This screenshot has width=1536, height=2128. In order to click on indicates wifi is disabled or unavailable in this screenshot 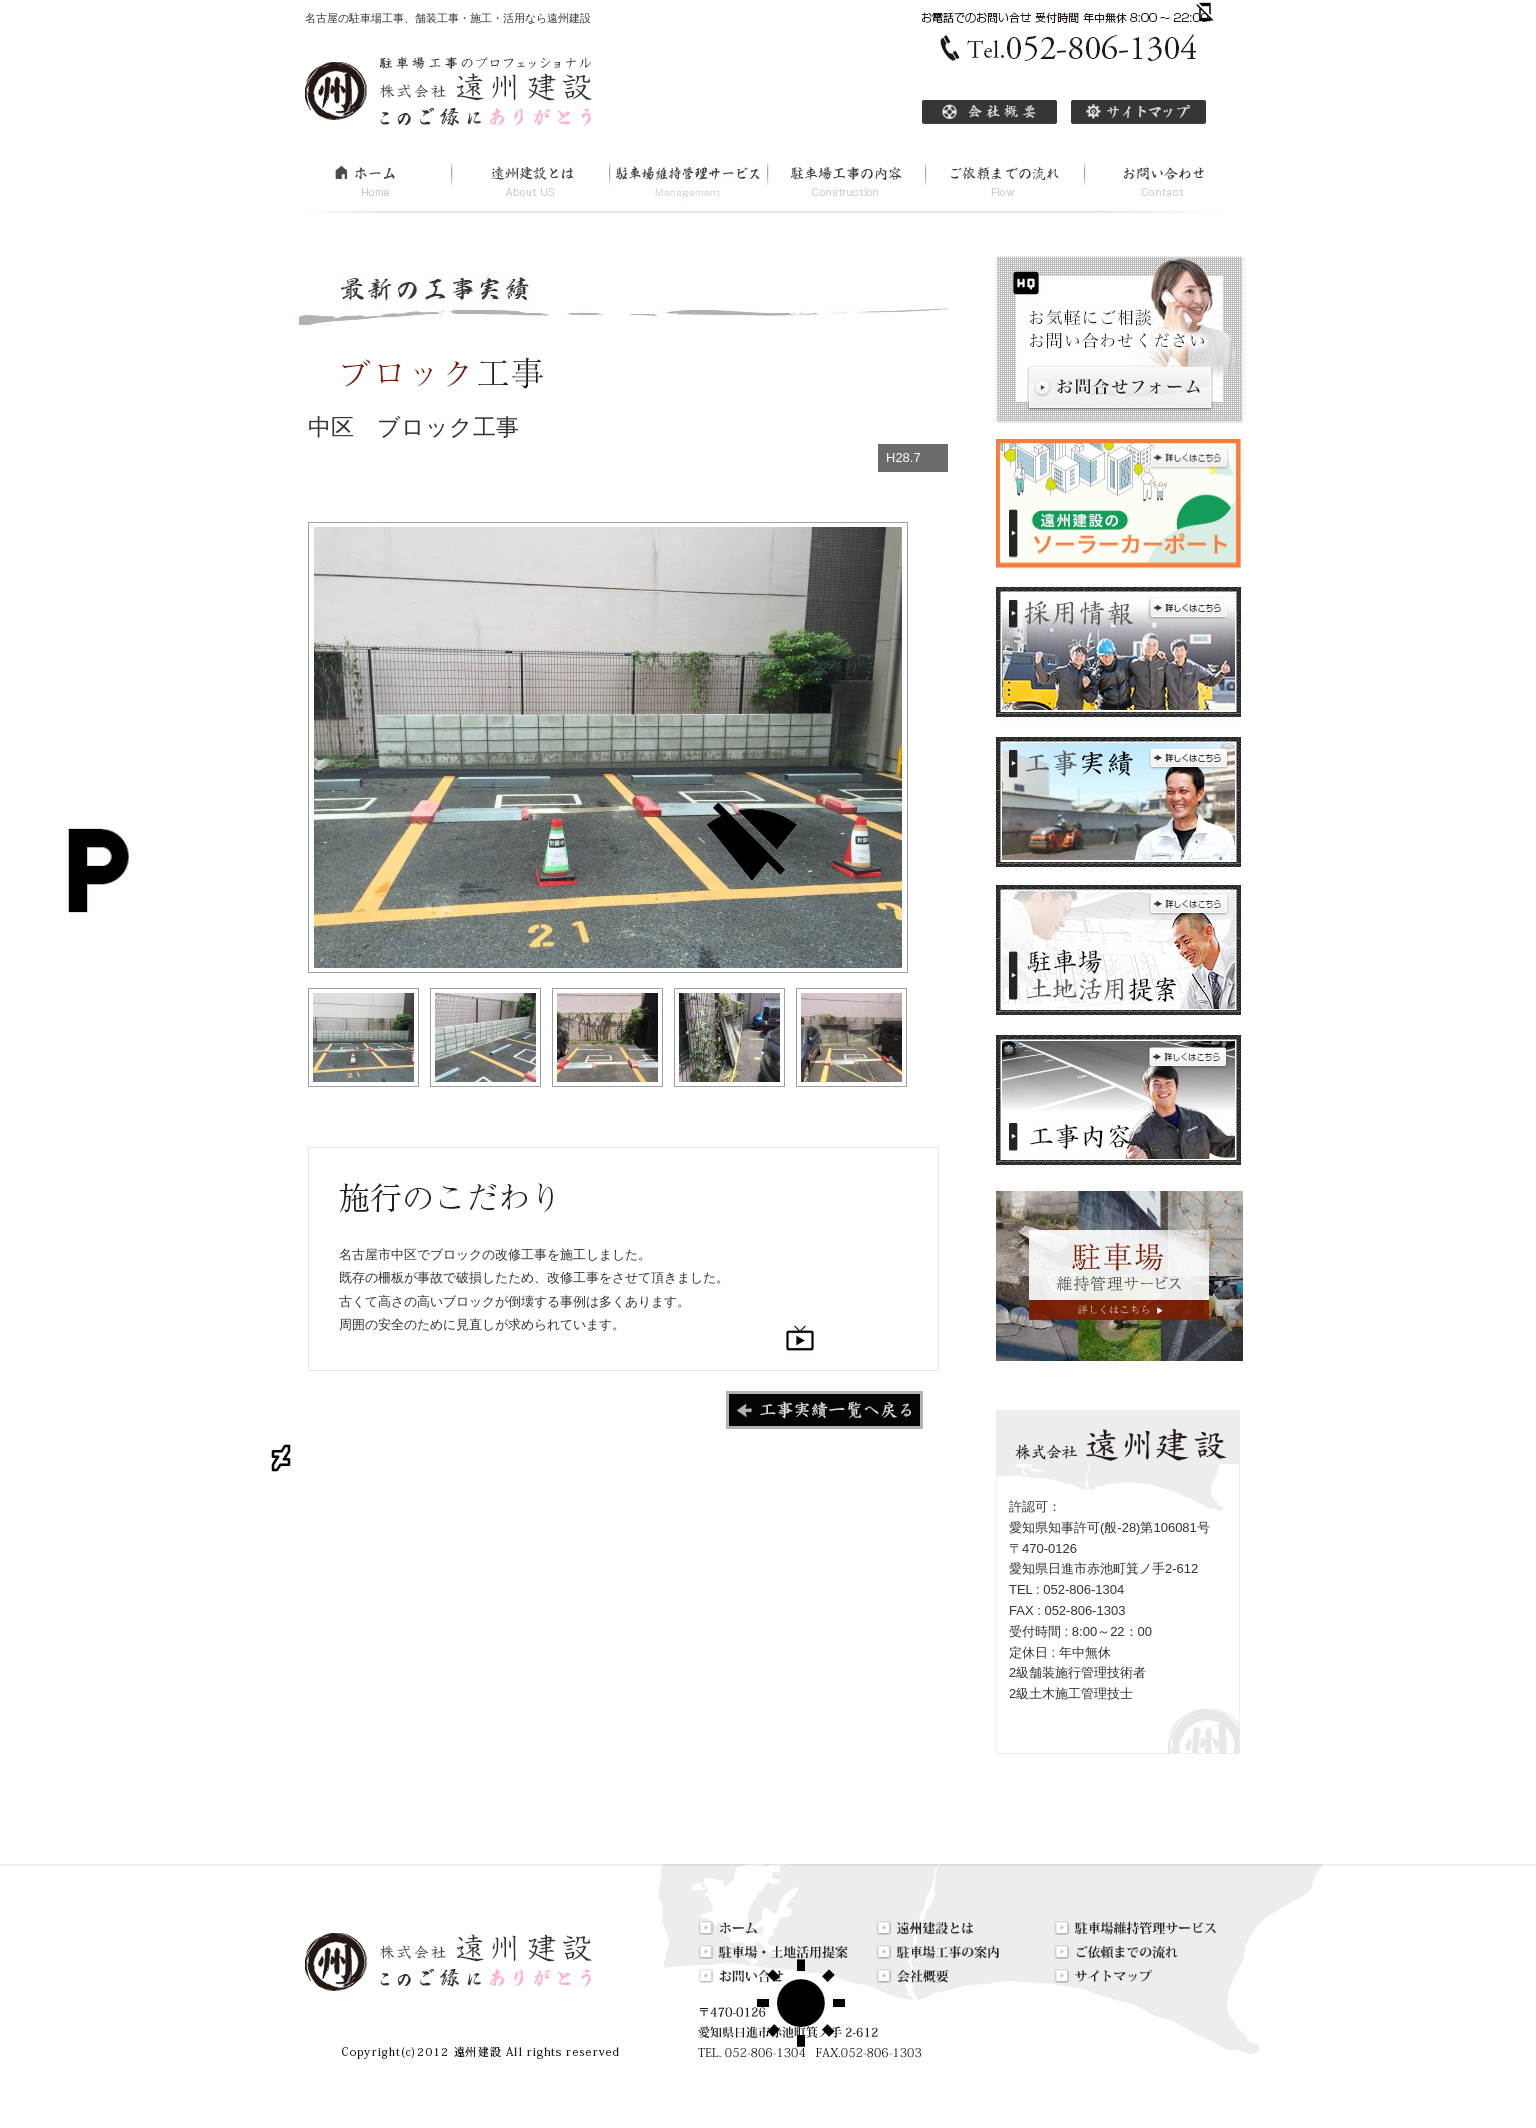, I will do `click(752, 844)`.